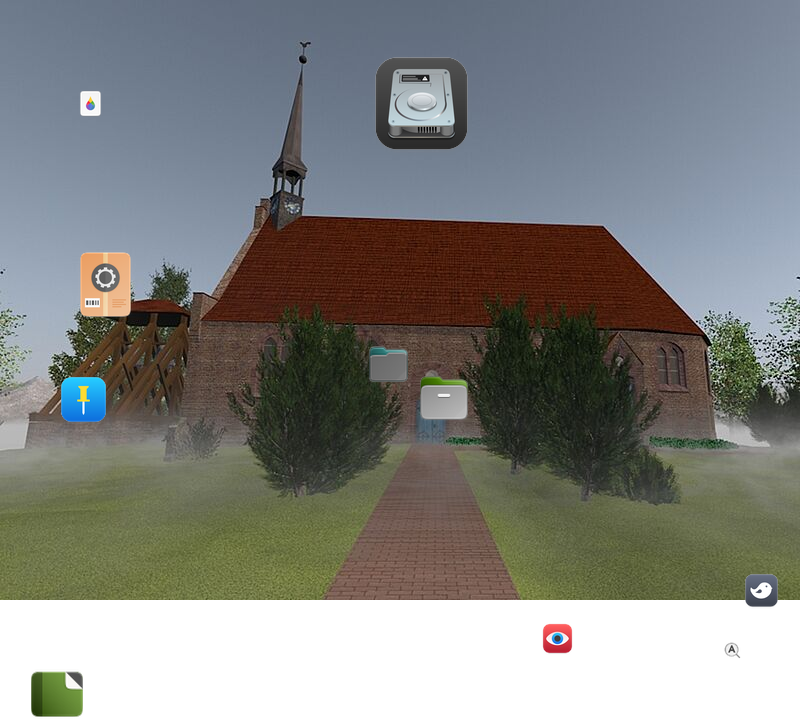 The image size is (800, 720). I want to click on change desktop wallpaper settings, so click(57, 693).